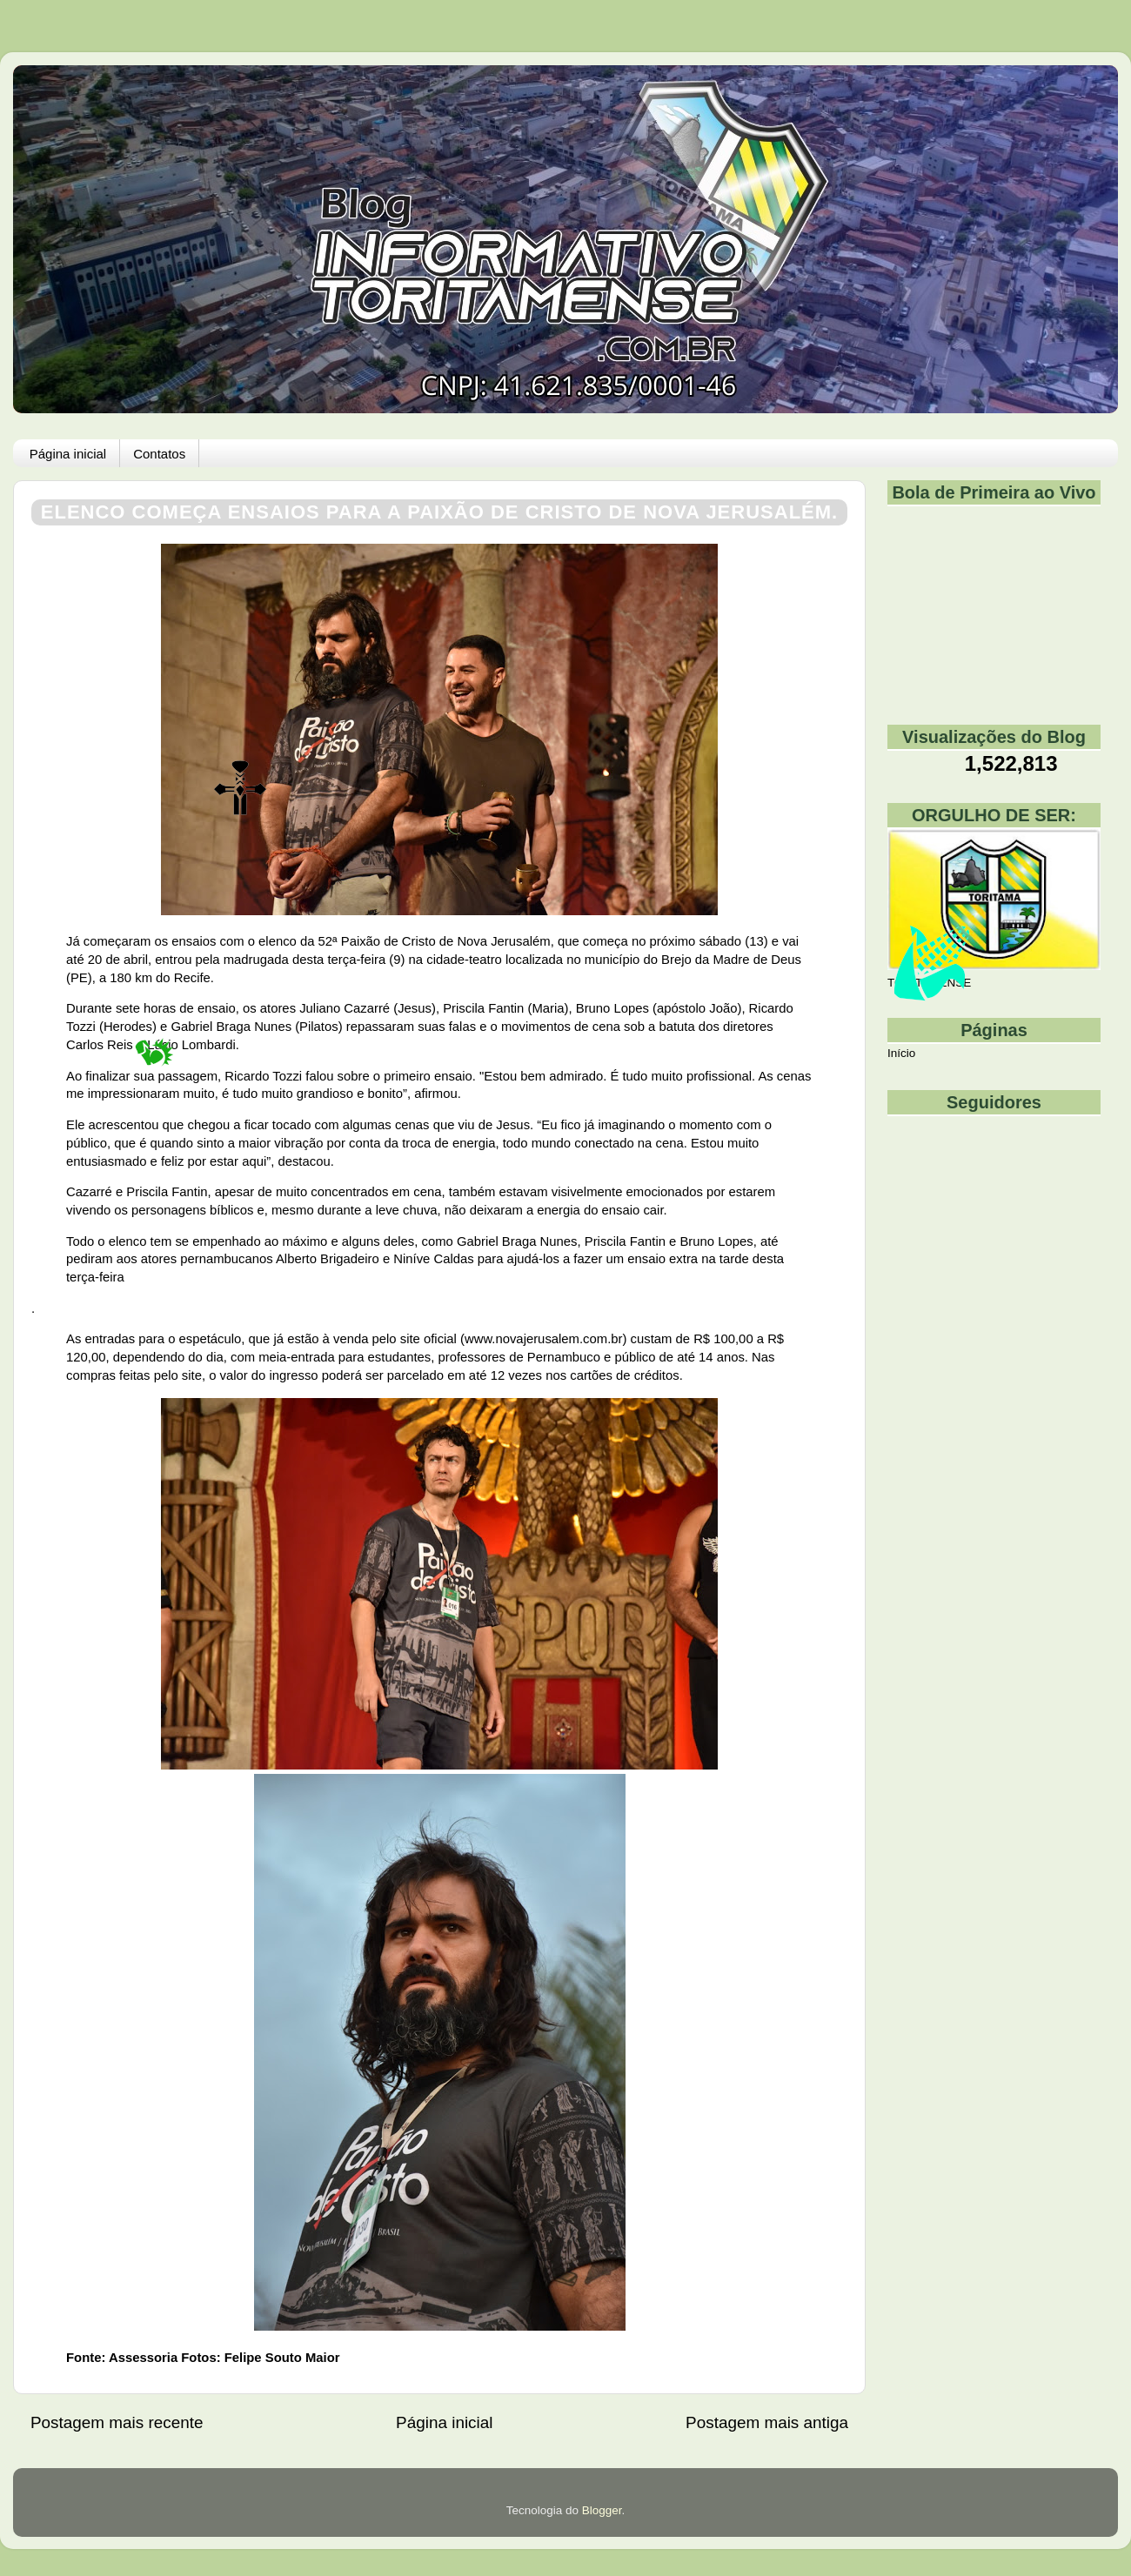 The image size is (1131, 2576). Describe the element at coordinates (240, 787) in the screenshot. I see `select a sword or melee weapon in a game inventory` at that location.